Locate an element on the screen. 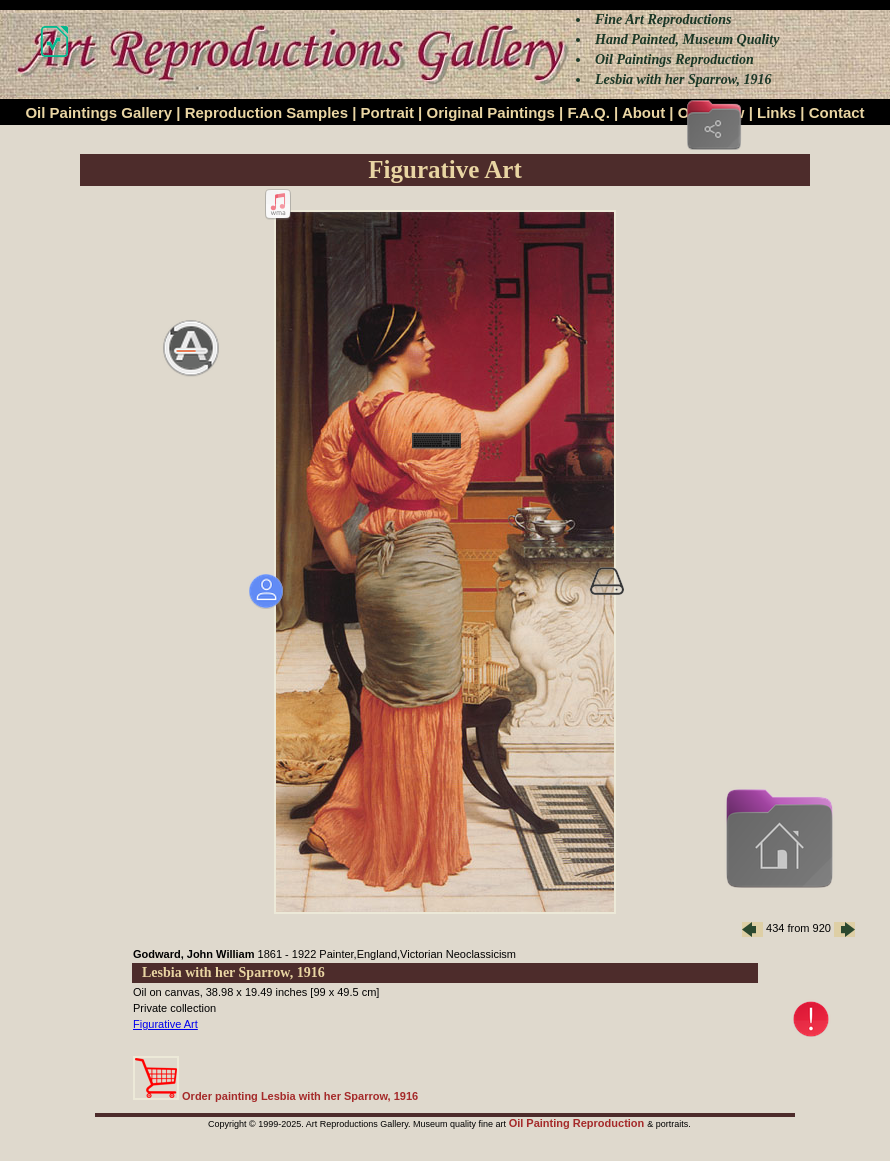  eject or safely remove external drive is located at coordinates (607, 580).